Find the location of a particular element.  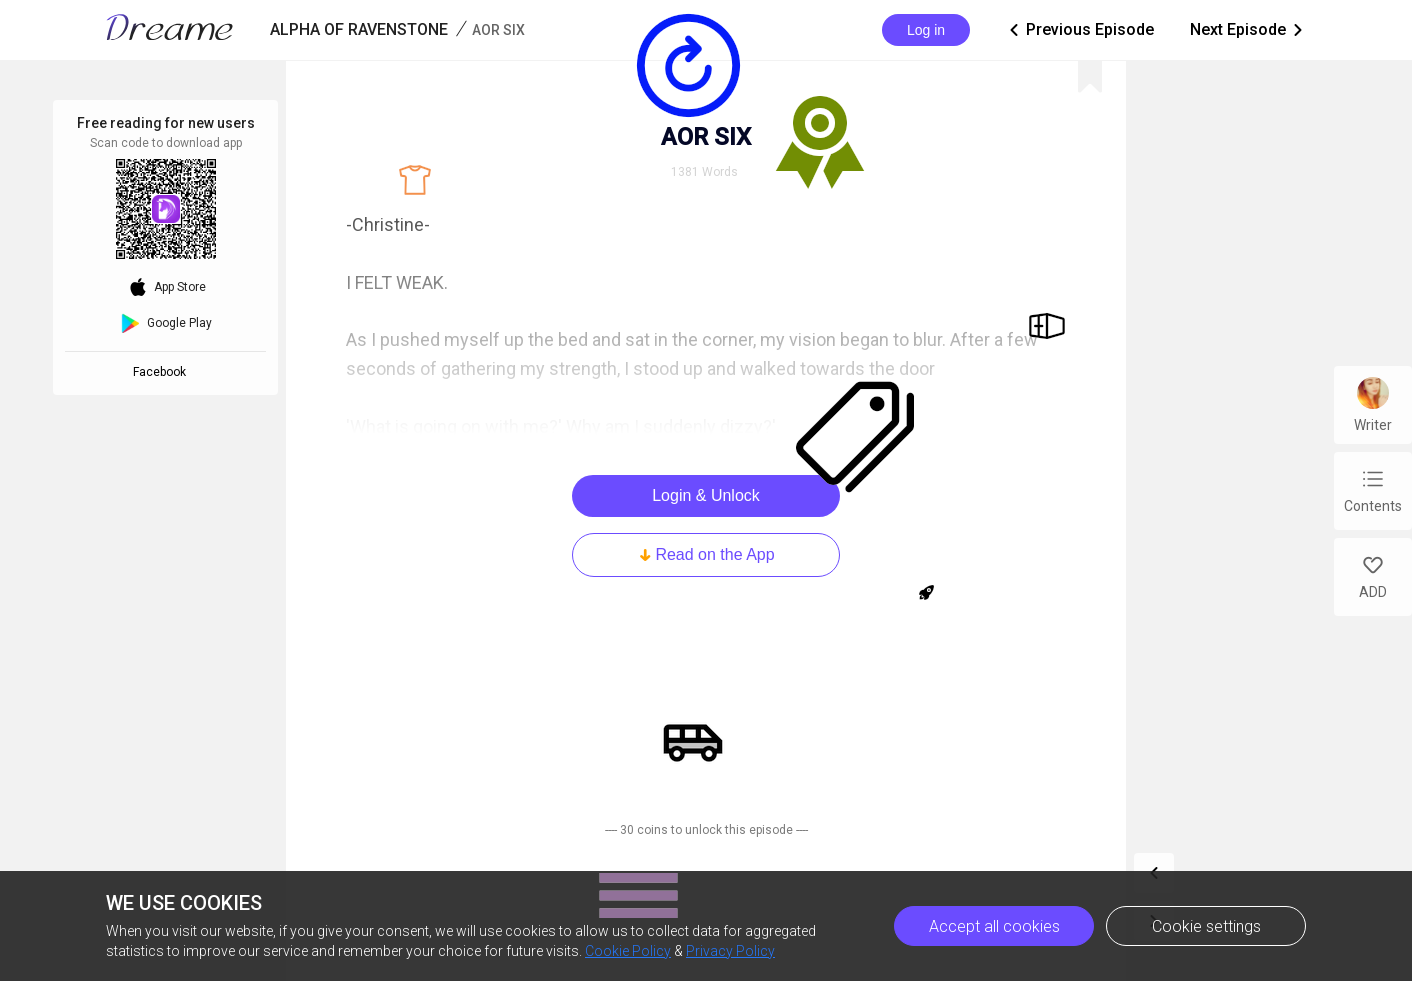

access airport shuttle services is located at coordinates (693, 743).